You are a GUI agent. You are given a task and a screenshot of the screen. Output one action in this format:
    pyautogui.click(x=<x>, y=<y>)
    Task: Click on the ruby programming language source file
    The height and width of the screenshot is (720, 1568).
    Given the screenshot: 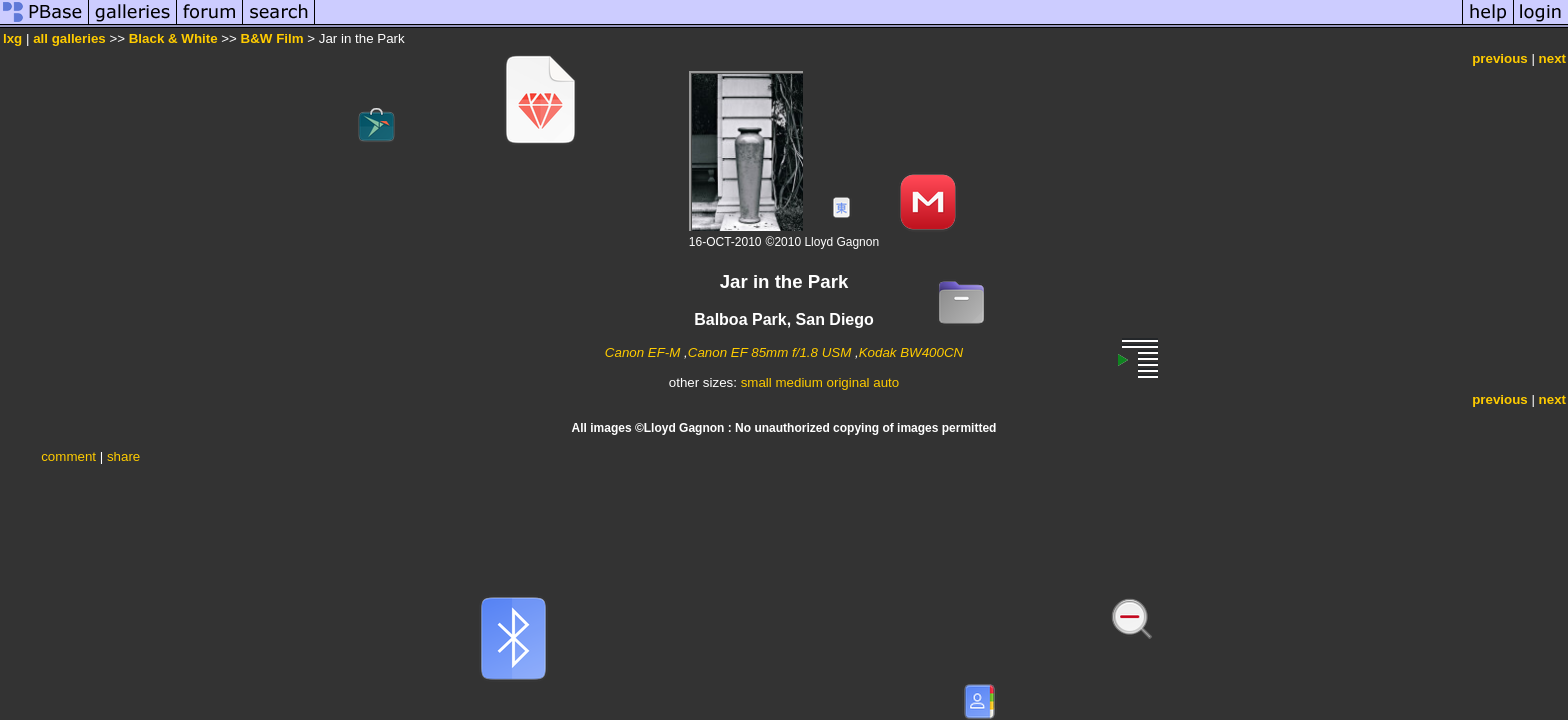 What is the action you would take?
    pyautogui.click(x=540, y=99)
    